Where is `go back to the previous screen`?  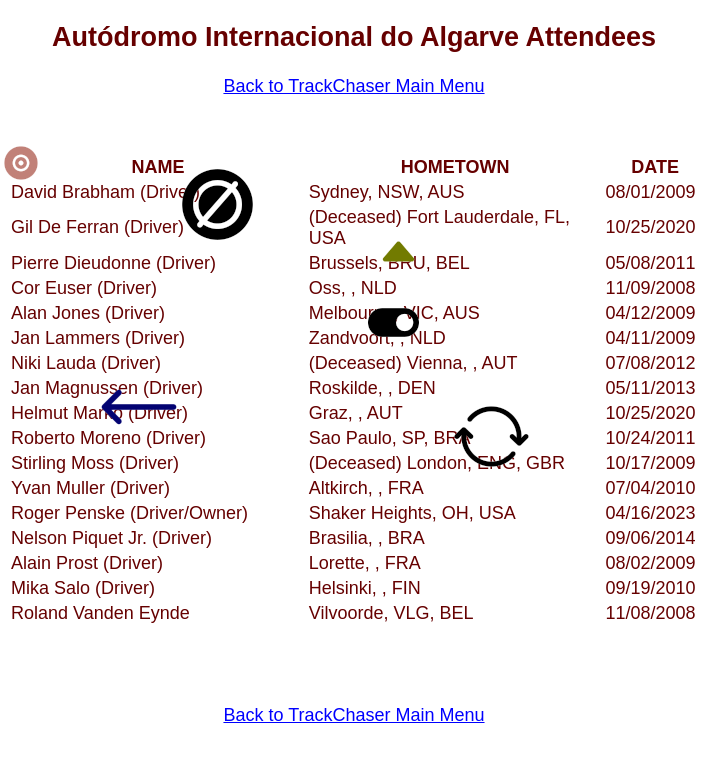 go back to the previous screen is located at coordinates (139, 407).